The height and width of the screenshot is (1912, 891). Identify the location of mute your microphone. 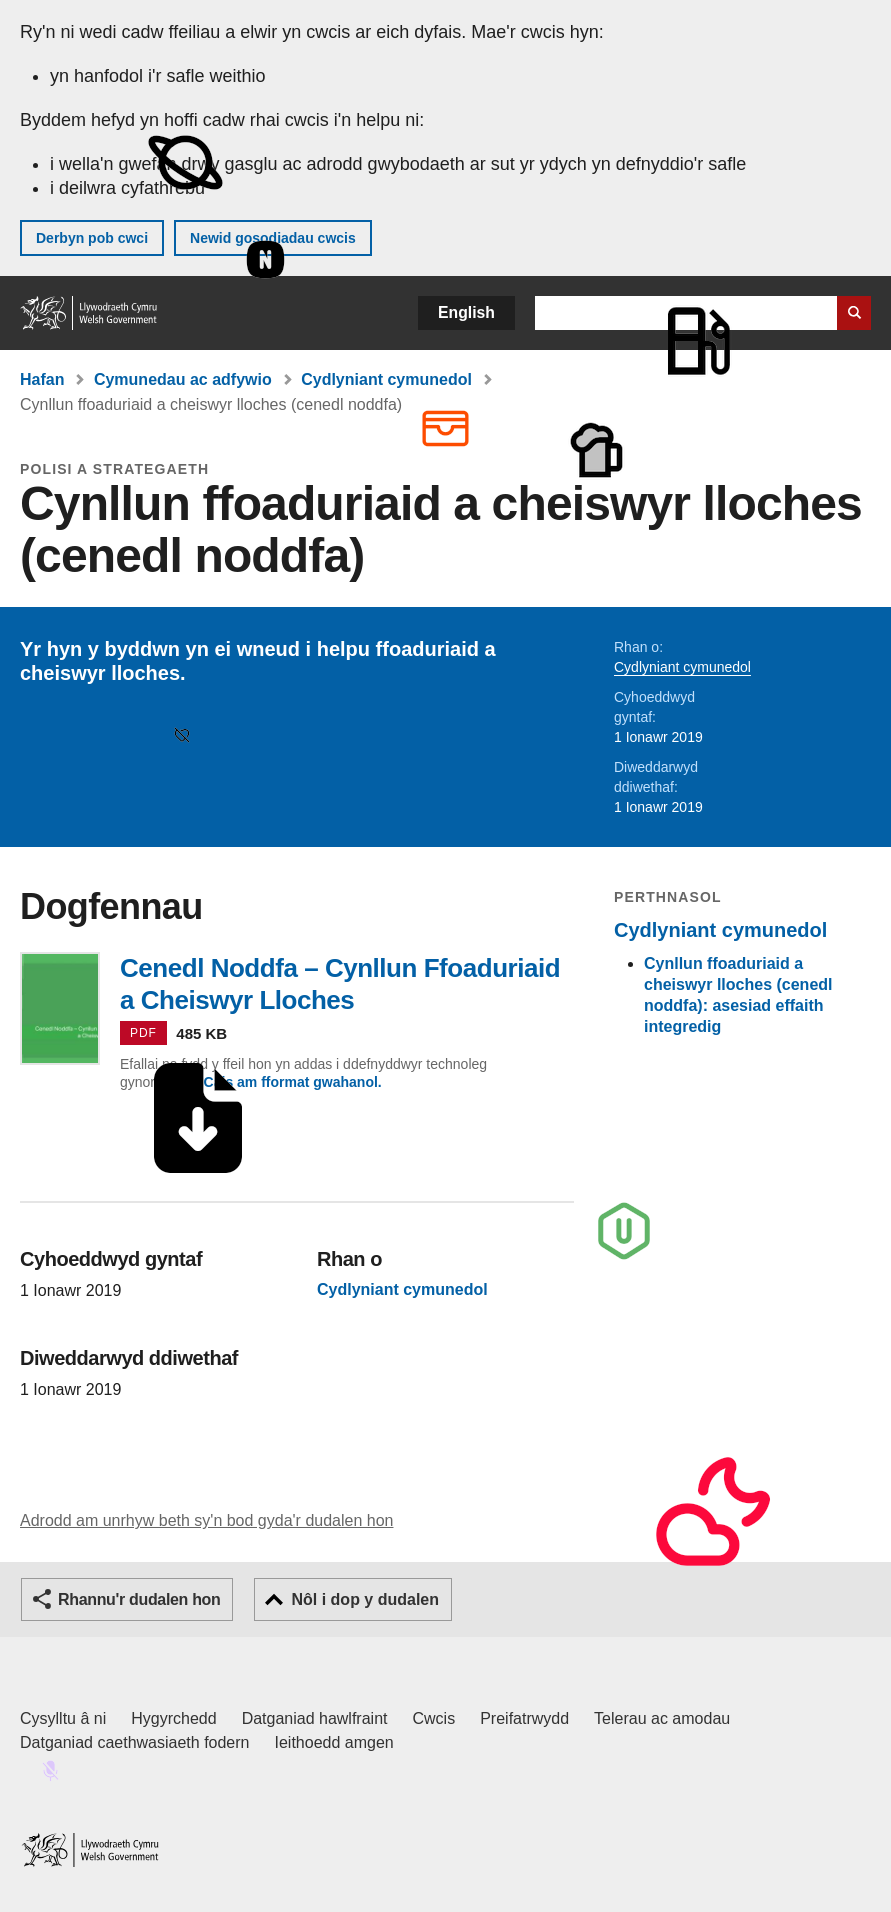
(50, 1770).